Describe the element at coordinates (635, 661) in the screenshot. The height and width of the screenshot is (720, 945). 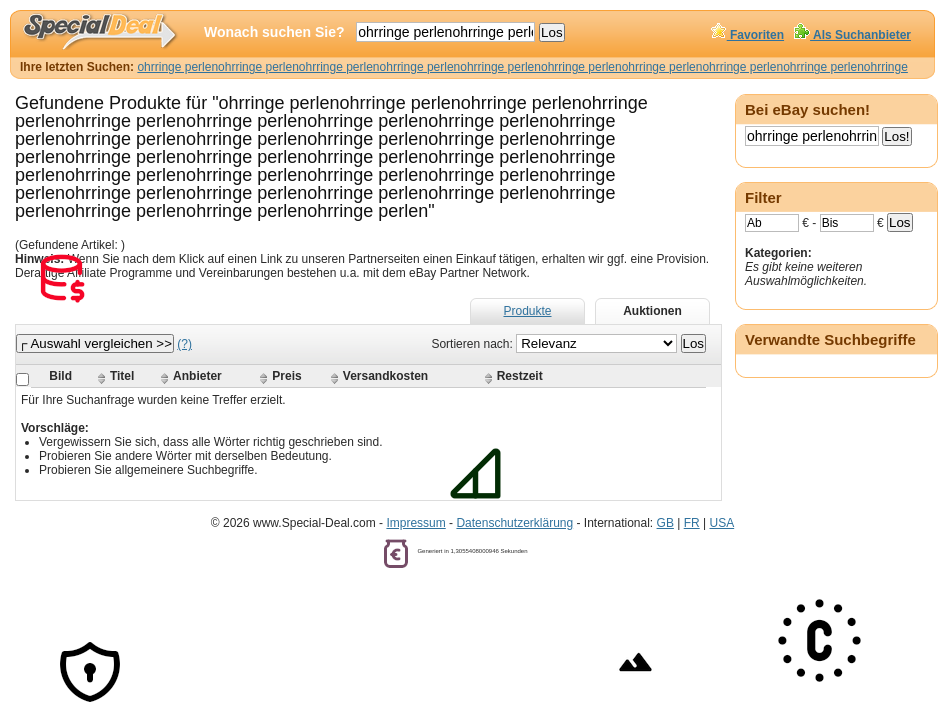
I see `apply a landscape or nature photo filter` at that location.